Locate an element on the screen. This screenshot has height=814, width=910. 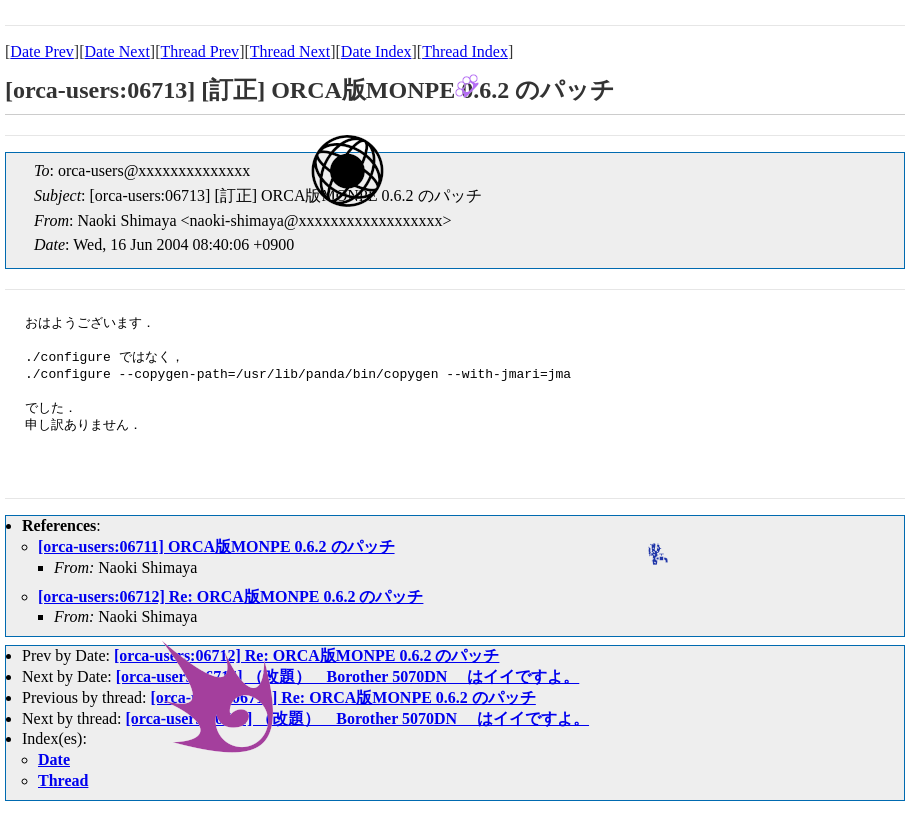
indicates a power-up or special ability activation is located at coordinates (217, 697).